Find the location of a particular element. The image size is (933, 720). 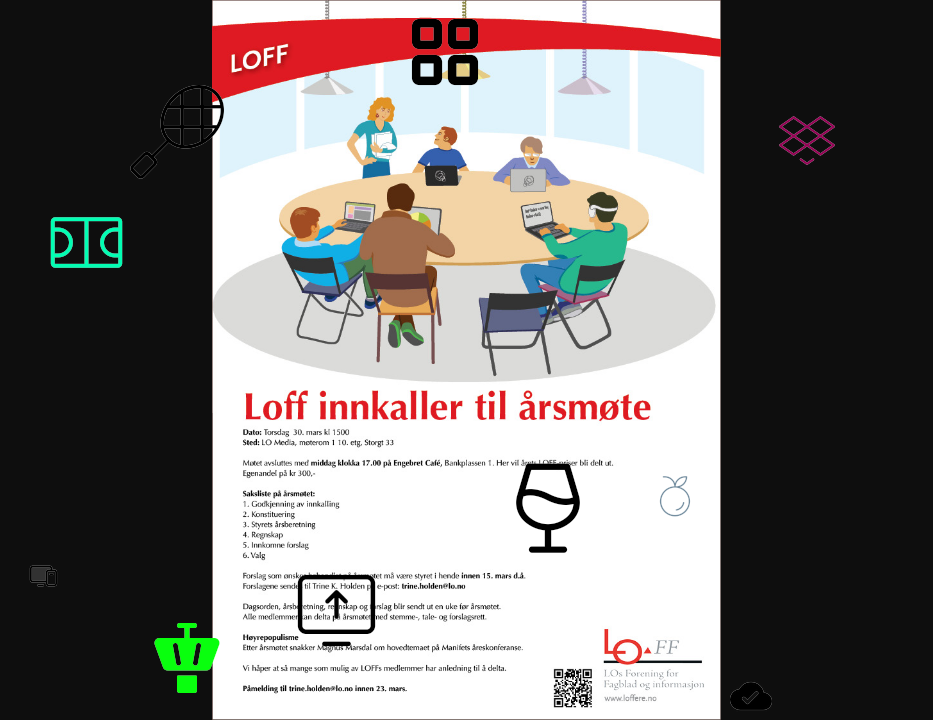

open app grid or launcher is located at coordinates (445, 52).